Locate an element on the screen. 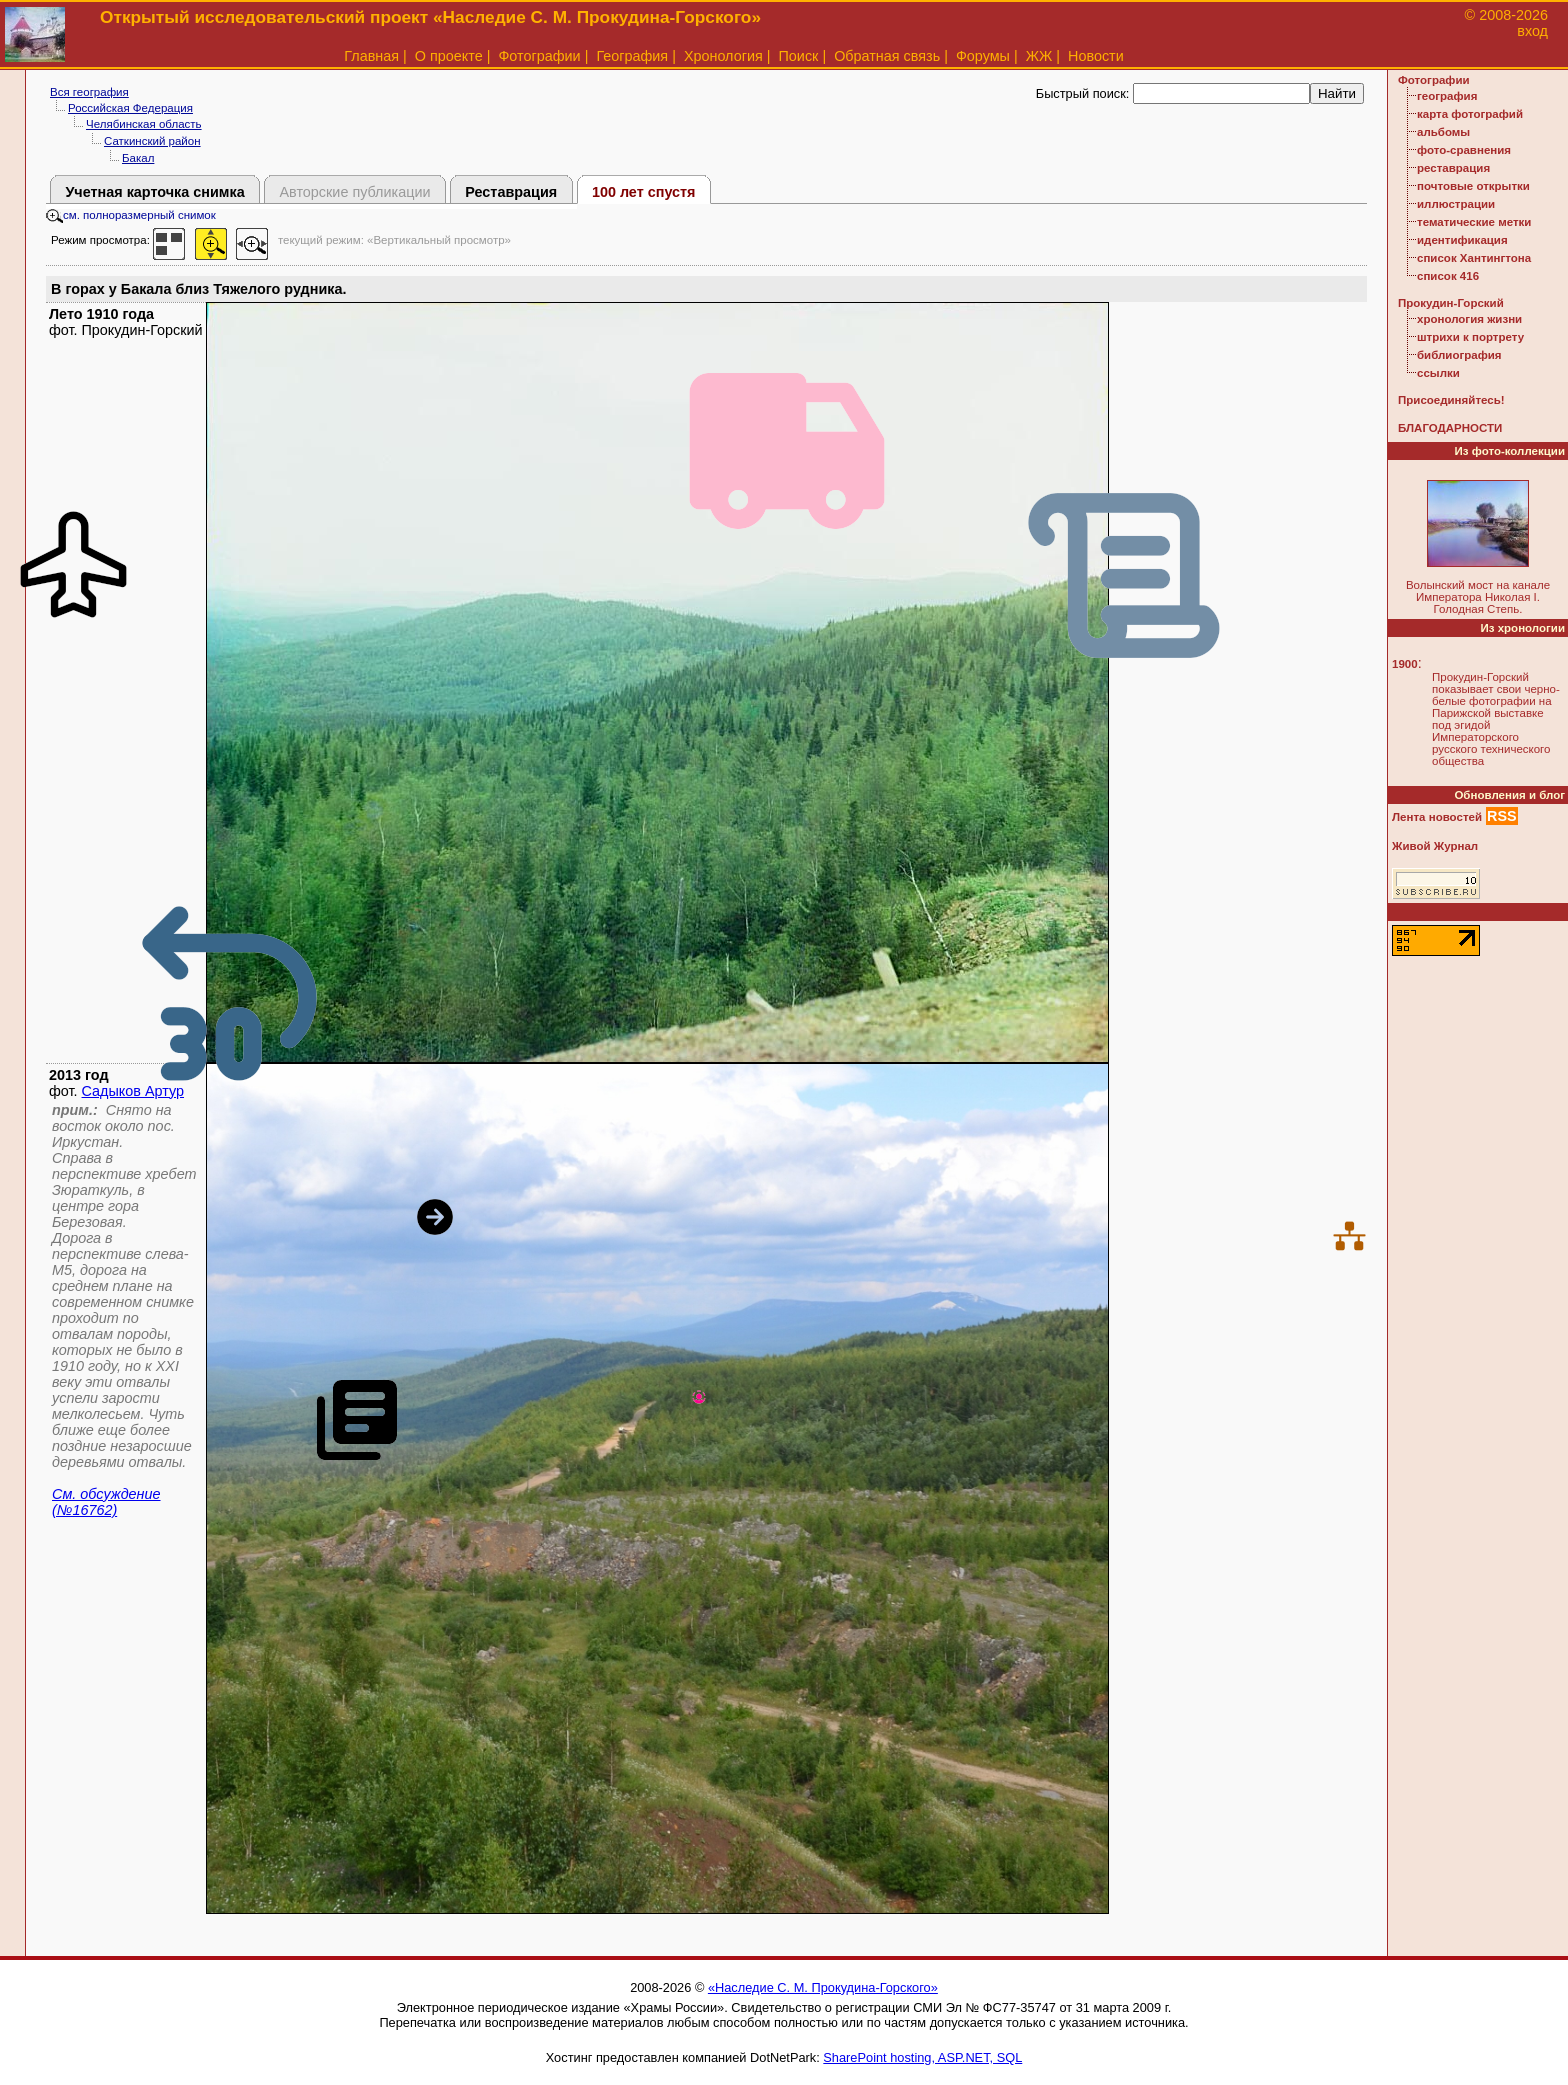 The width and height of the screenshot is (1568, 2085). skip back 30 seconds is located at coordinates (225, 998).